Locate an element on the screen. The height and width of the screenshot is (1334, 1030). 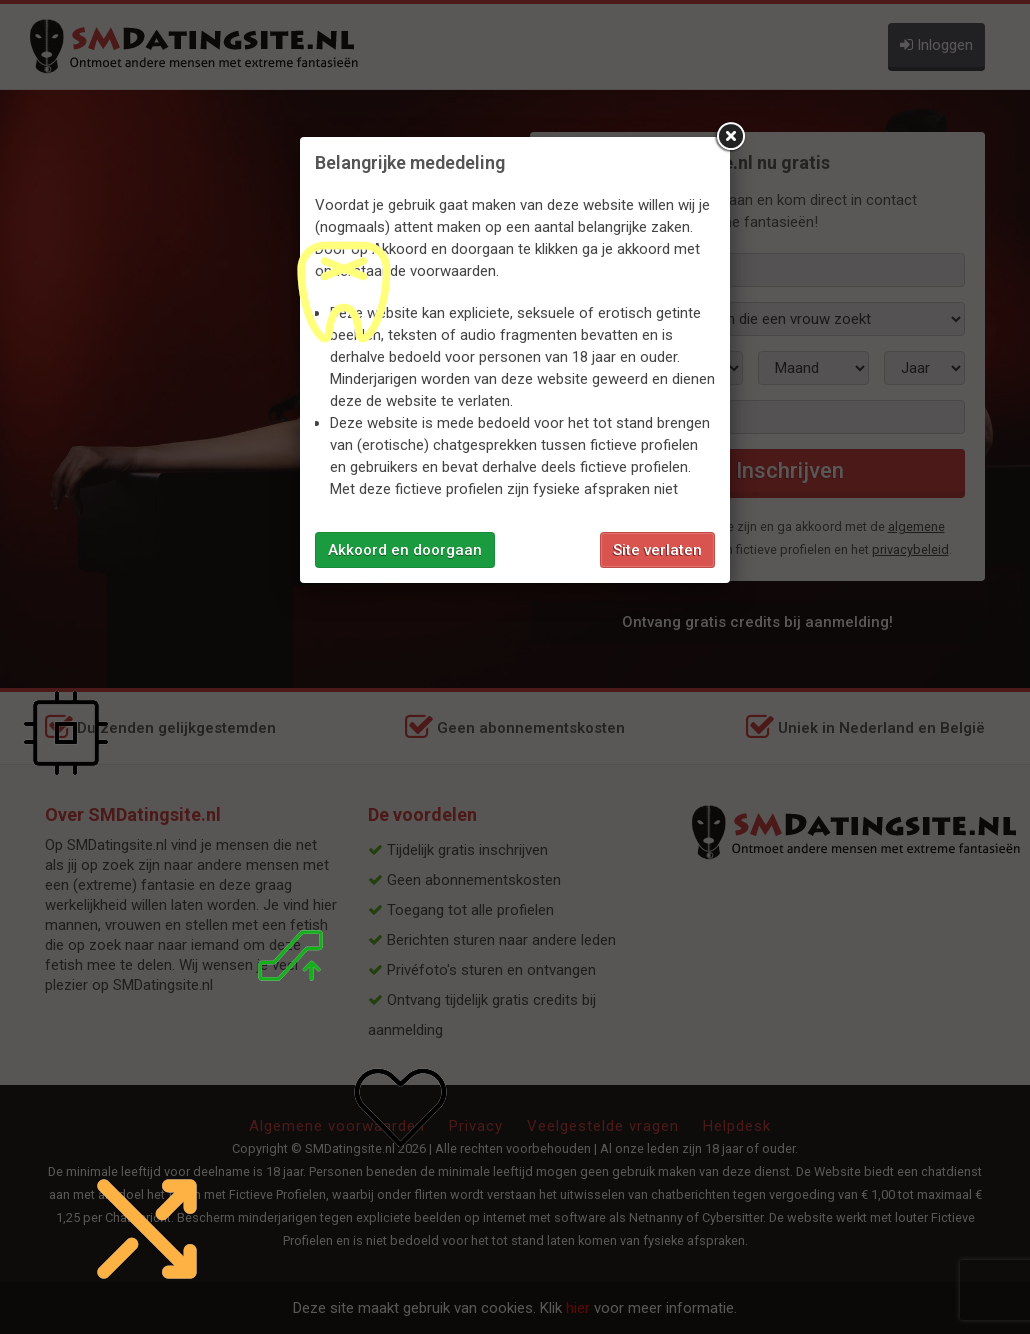
add to favorites is located at coordinates (400, 1104).